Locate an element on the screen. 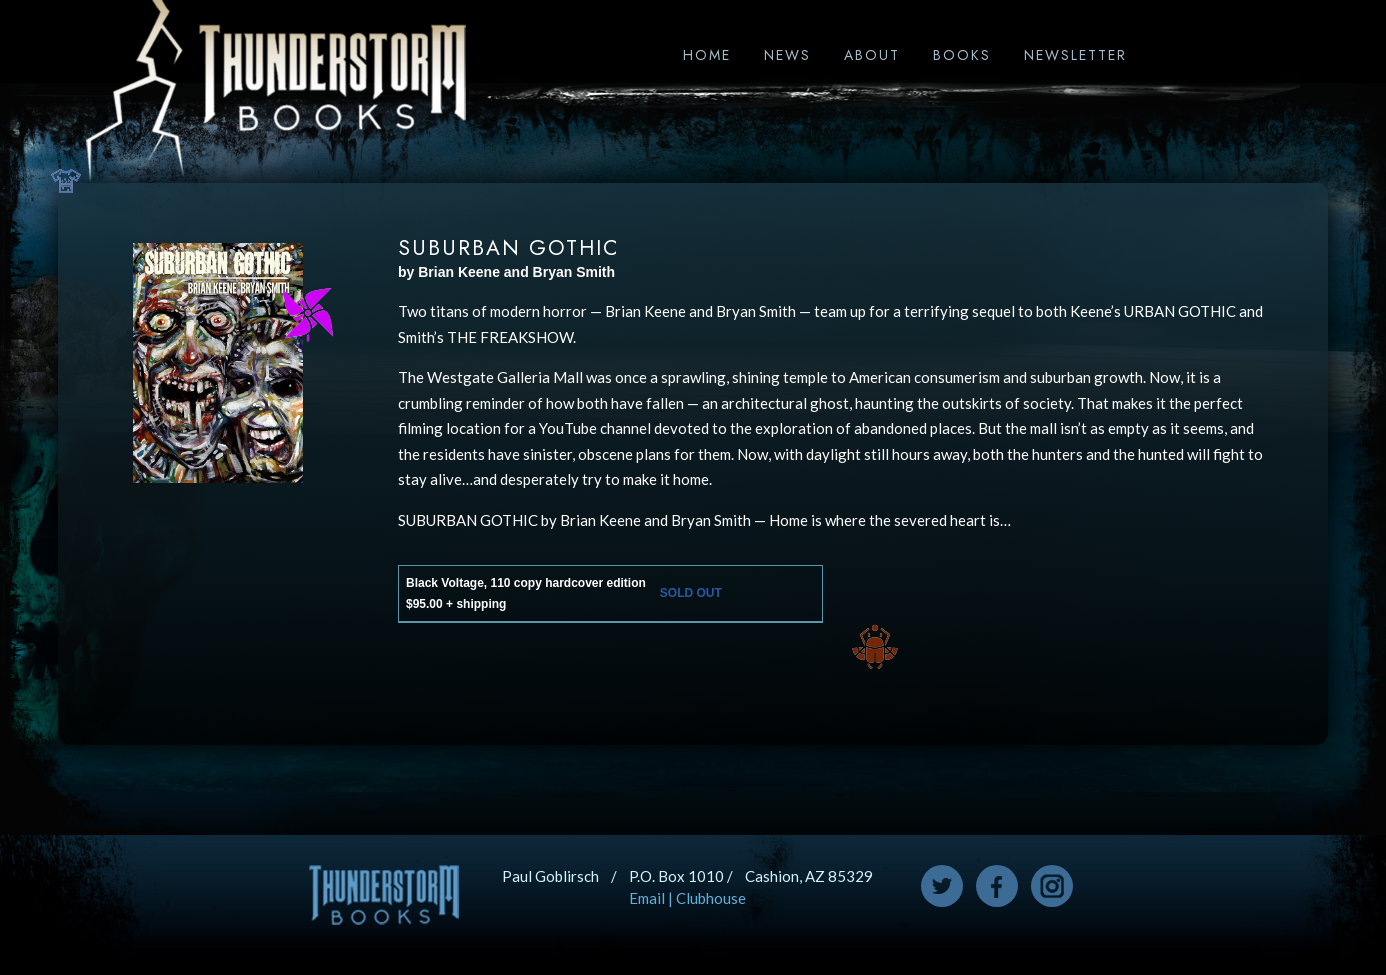  equip armor or defensive gear is located at coordinates (66, 181).